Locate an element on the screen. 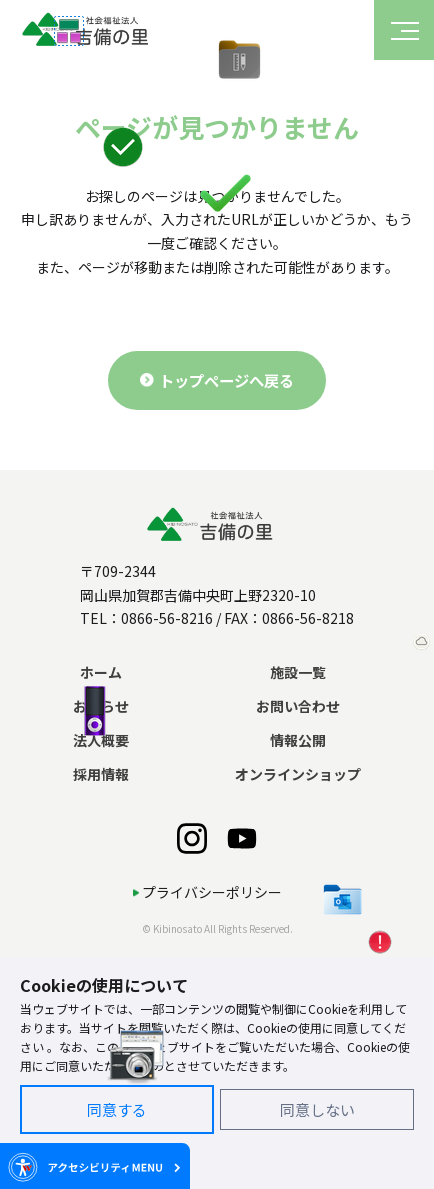  take a screenshot or screen capture is located at coordinates (136, 1055).